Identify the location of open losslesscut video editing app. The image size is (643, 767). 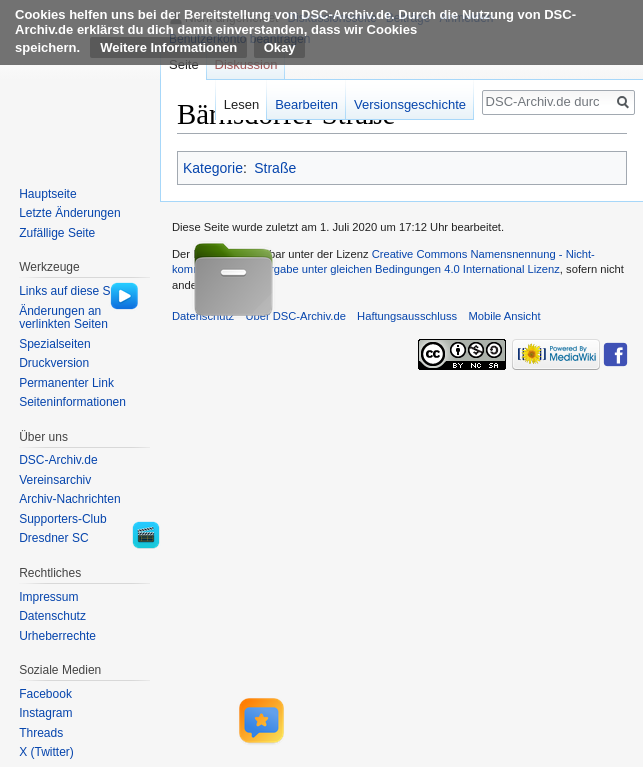
(146, 535).